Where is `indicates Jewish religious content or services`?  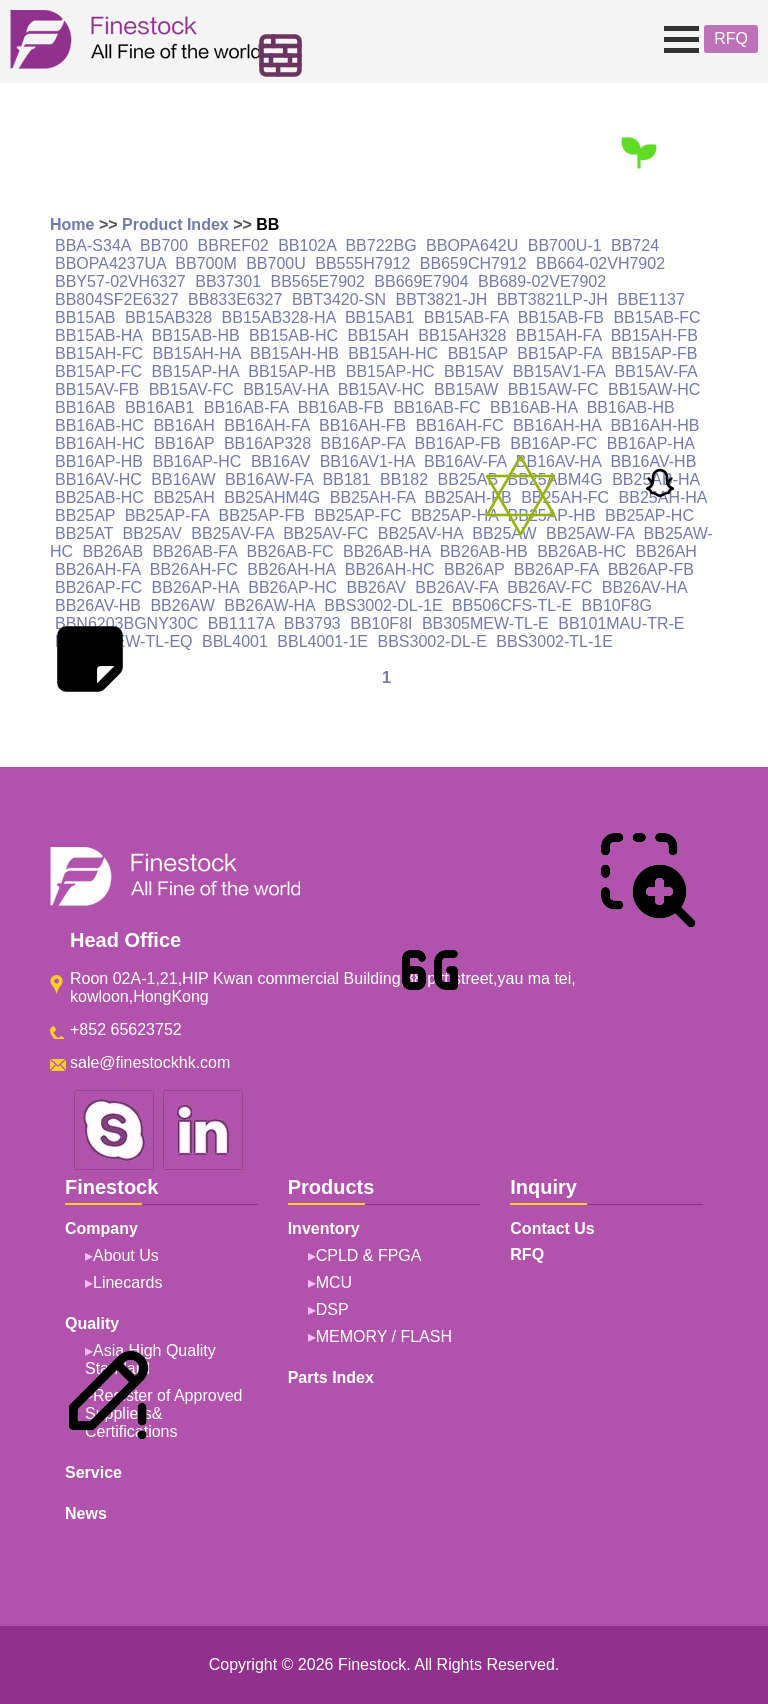 indicates Jewish religious content or services is located at coordinates (520, 495).